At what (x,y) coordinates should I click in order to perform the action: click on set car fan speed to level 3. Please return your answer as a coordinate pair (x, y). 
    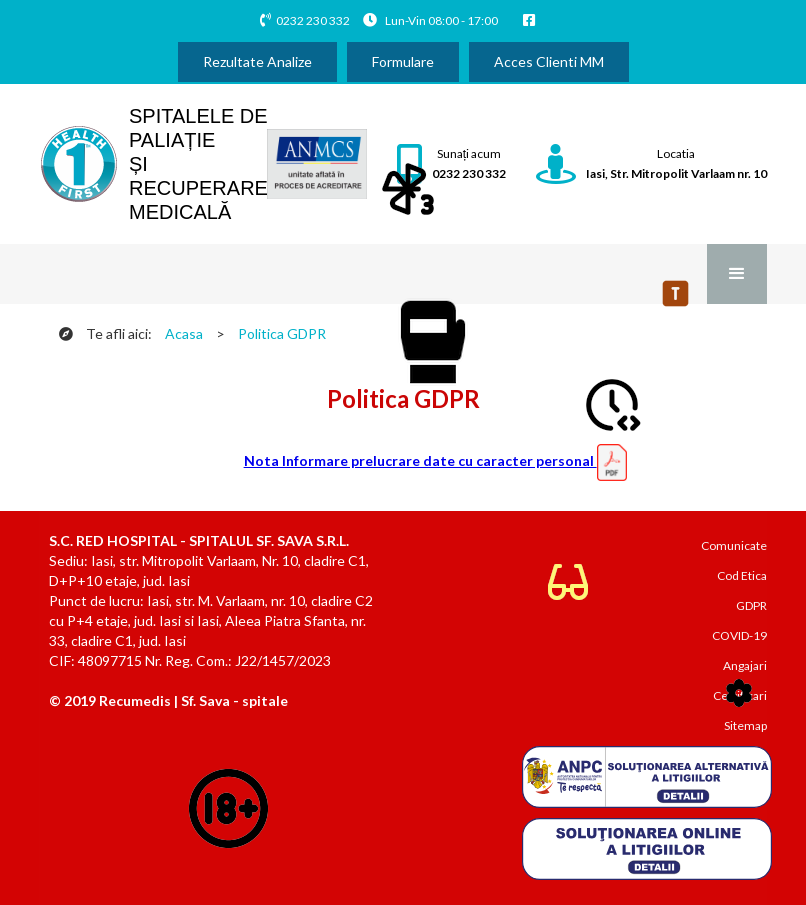
    Looking at the image, I should click on (408, 189).